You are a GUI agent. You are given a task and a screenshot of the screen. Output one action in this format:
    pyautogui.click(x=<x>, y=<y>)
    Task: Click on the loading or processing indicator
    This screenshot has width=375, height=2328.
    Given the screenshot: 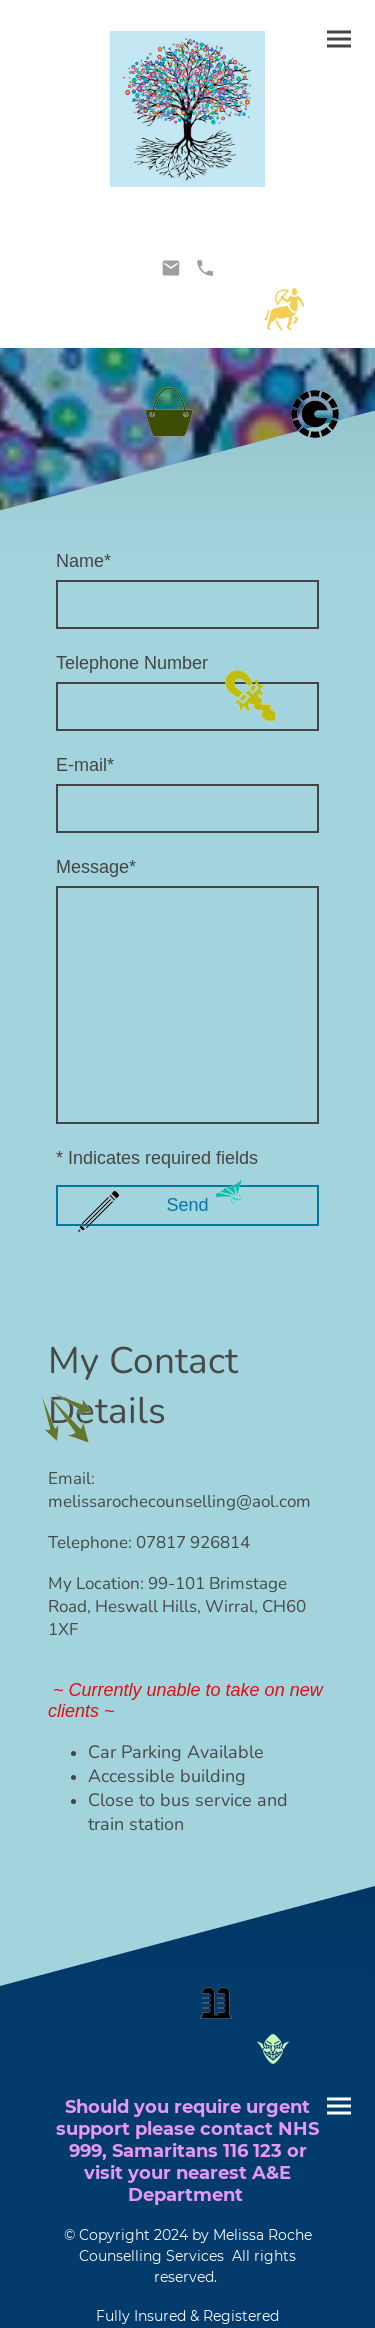 What is the action you would take?
    pyautogui.click(x=315, y=414)
    